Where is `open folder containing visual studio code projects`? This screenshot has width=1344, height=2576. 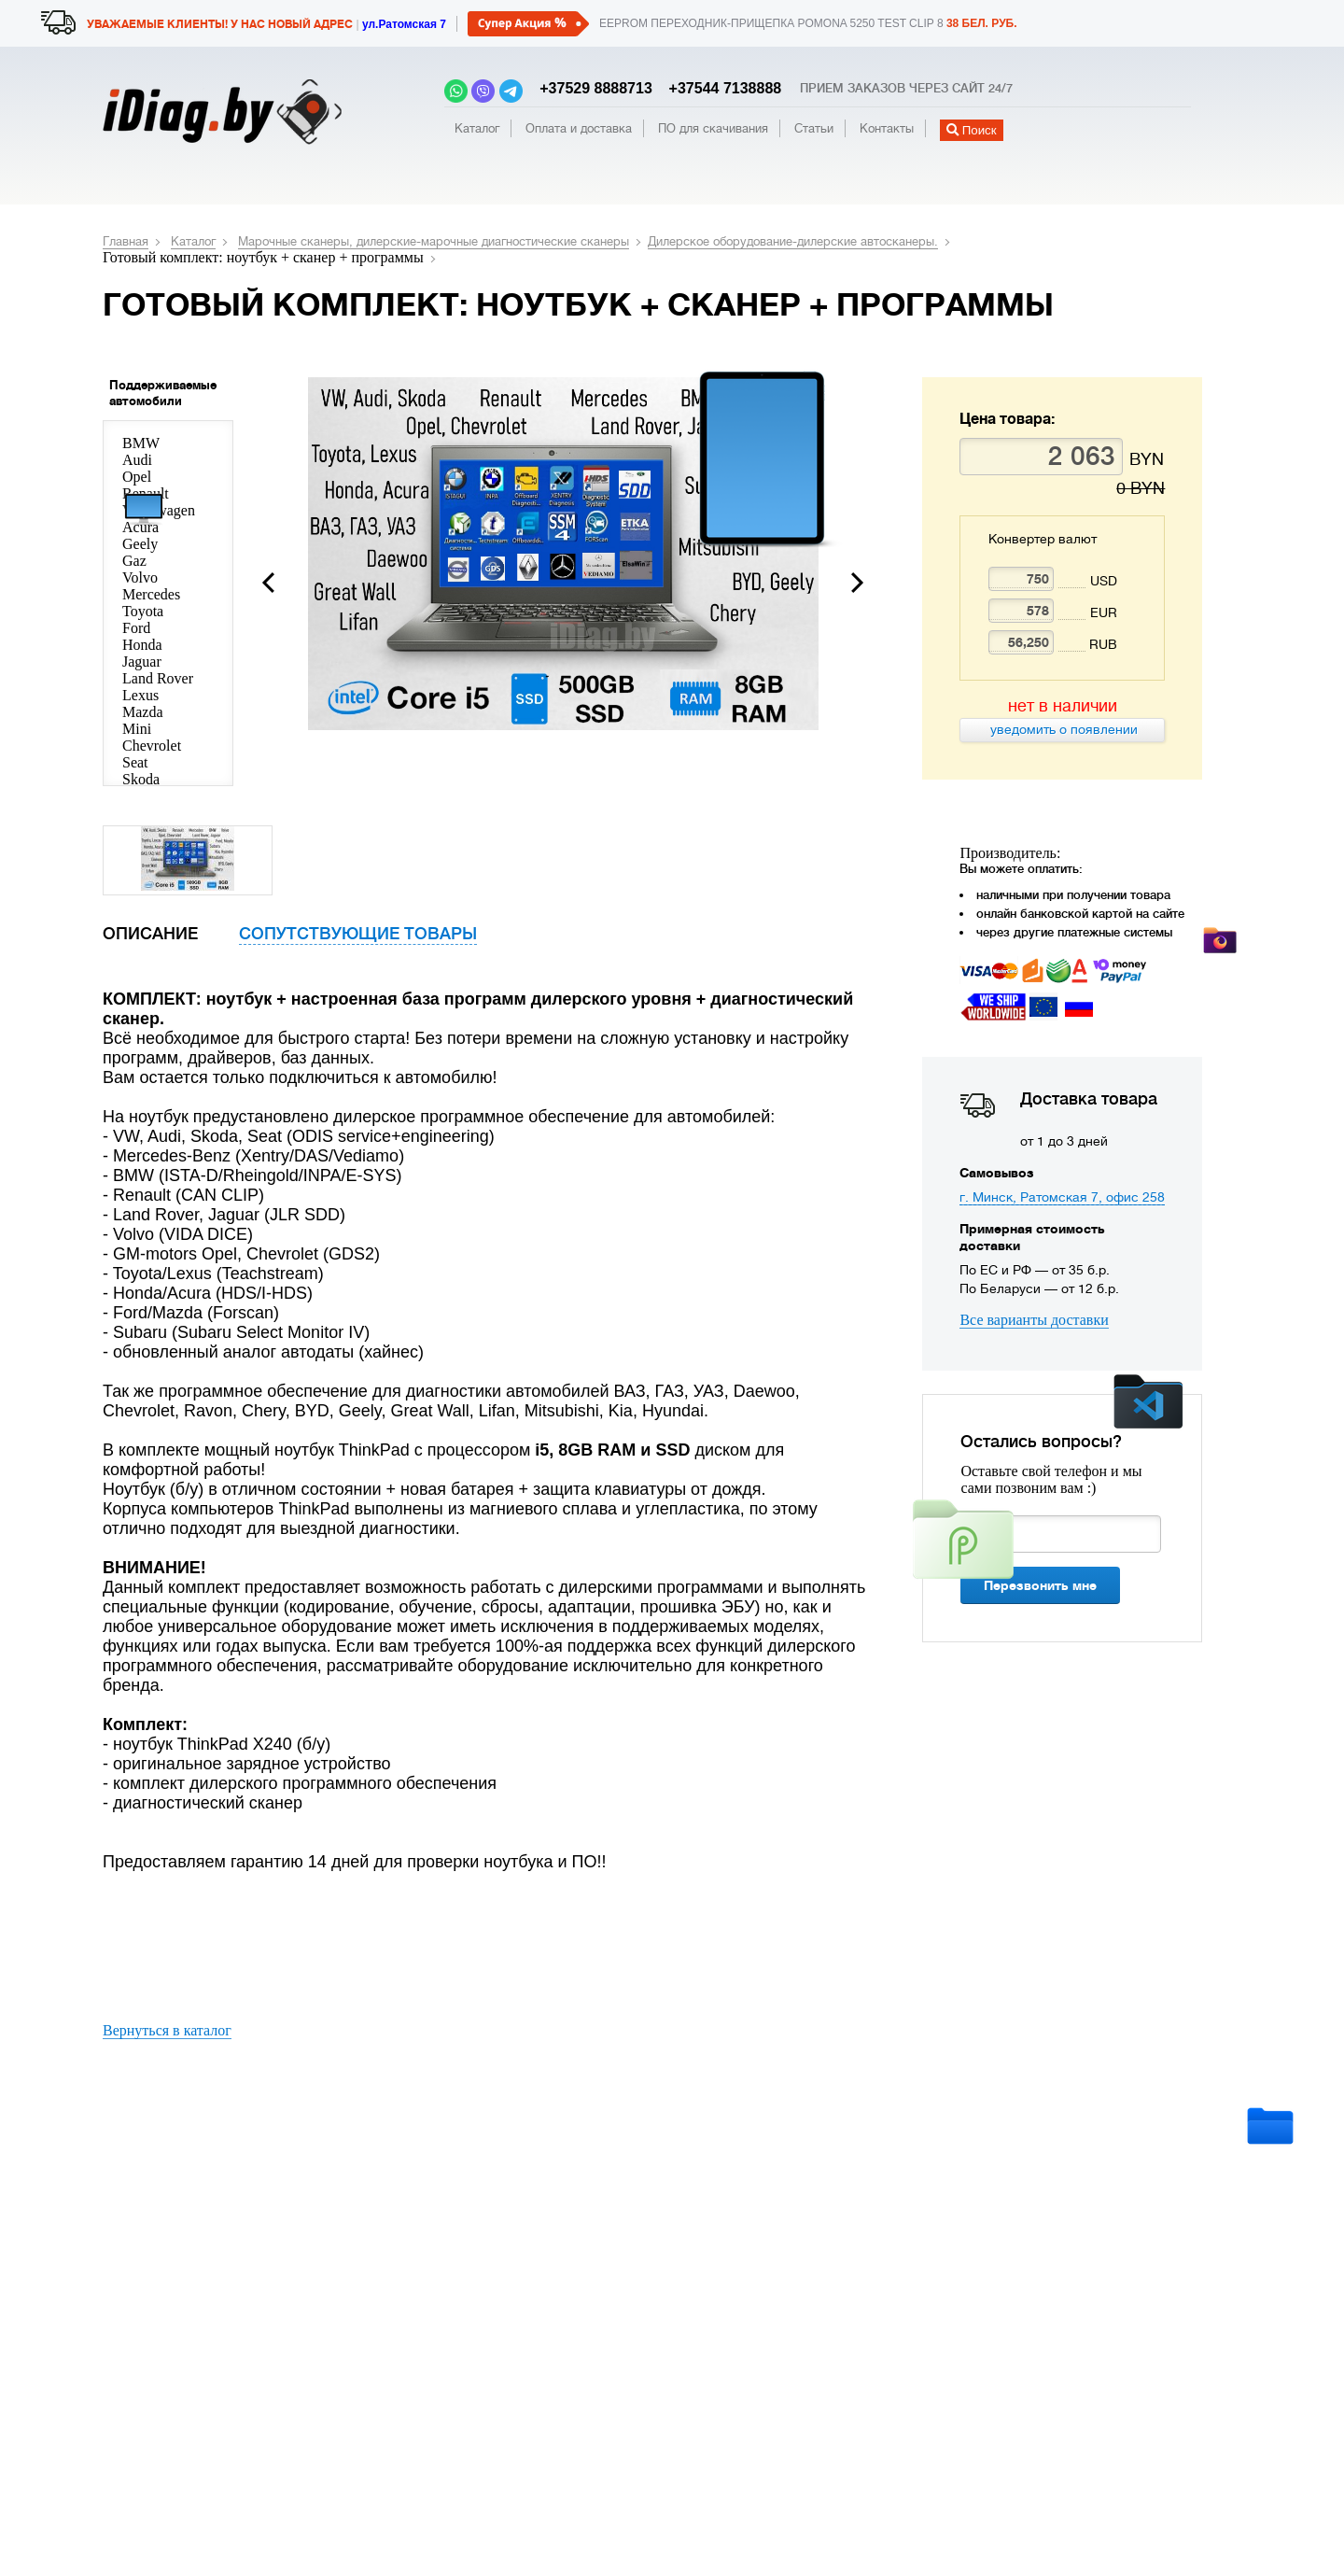
open folder containing visual studio code projects is located at coordinates (1148, 1403).